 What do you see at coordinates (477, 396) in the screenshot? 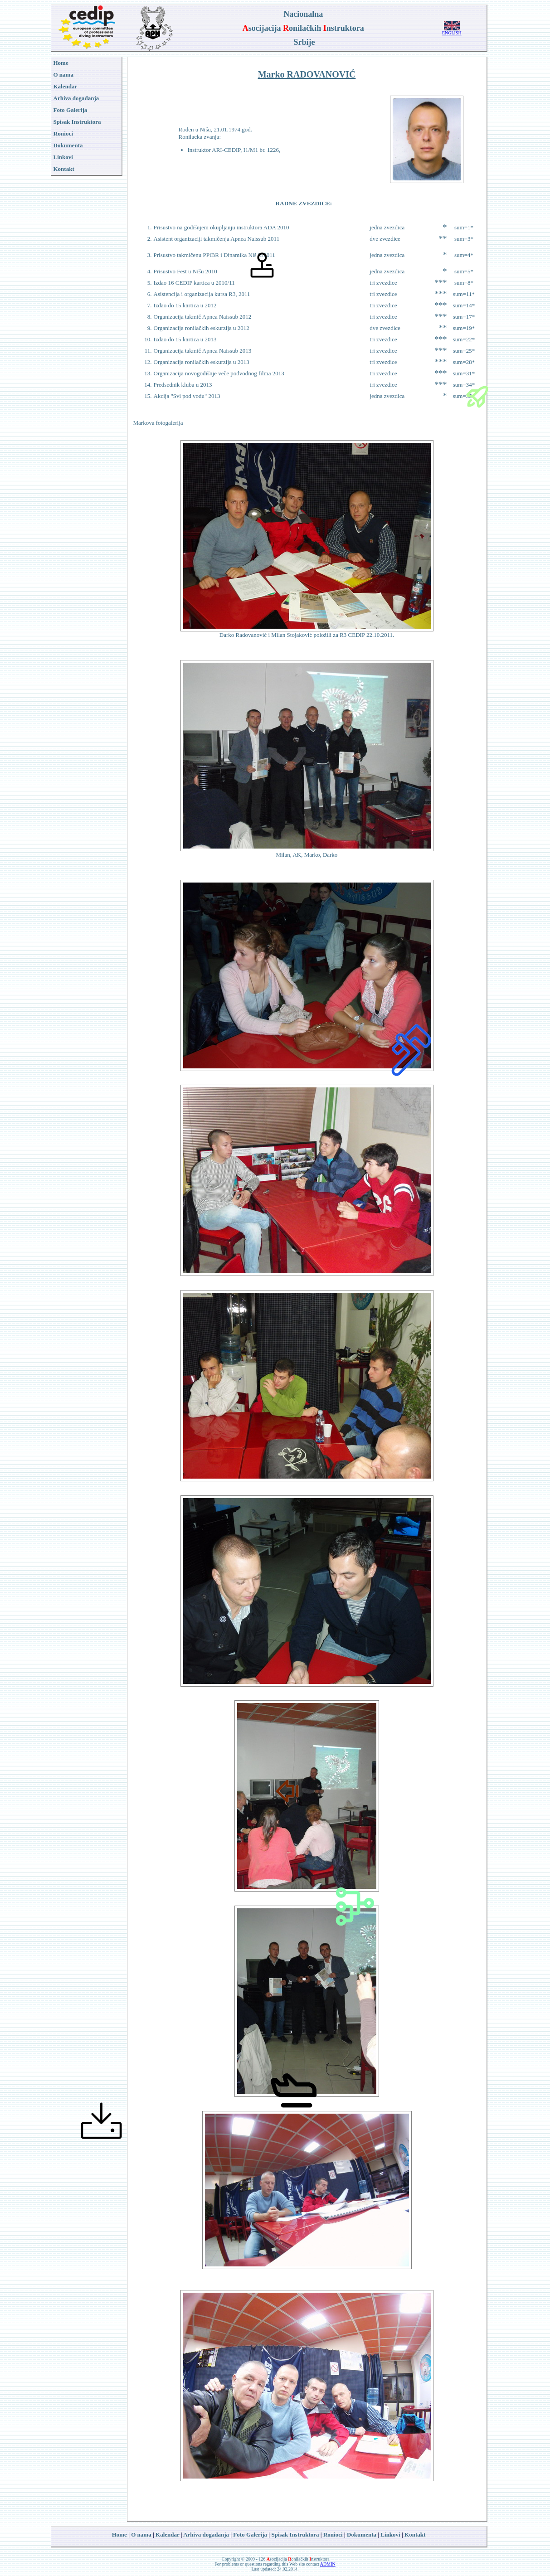
I see `launch or deploy a project` at bounding box center [477, 396].